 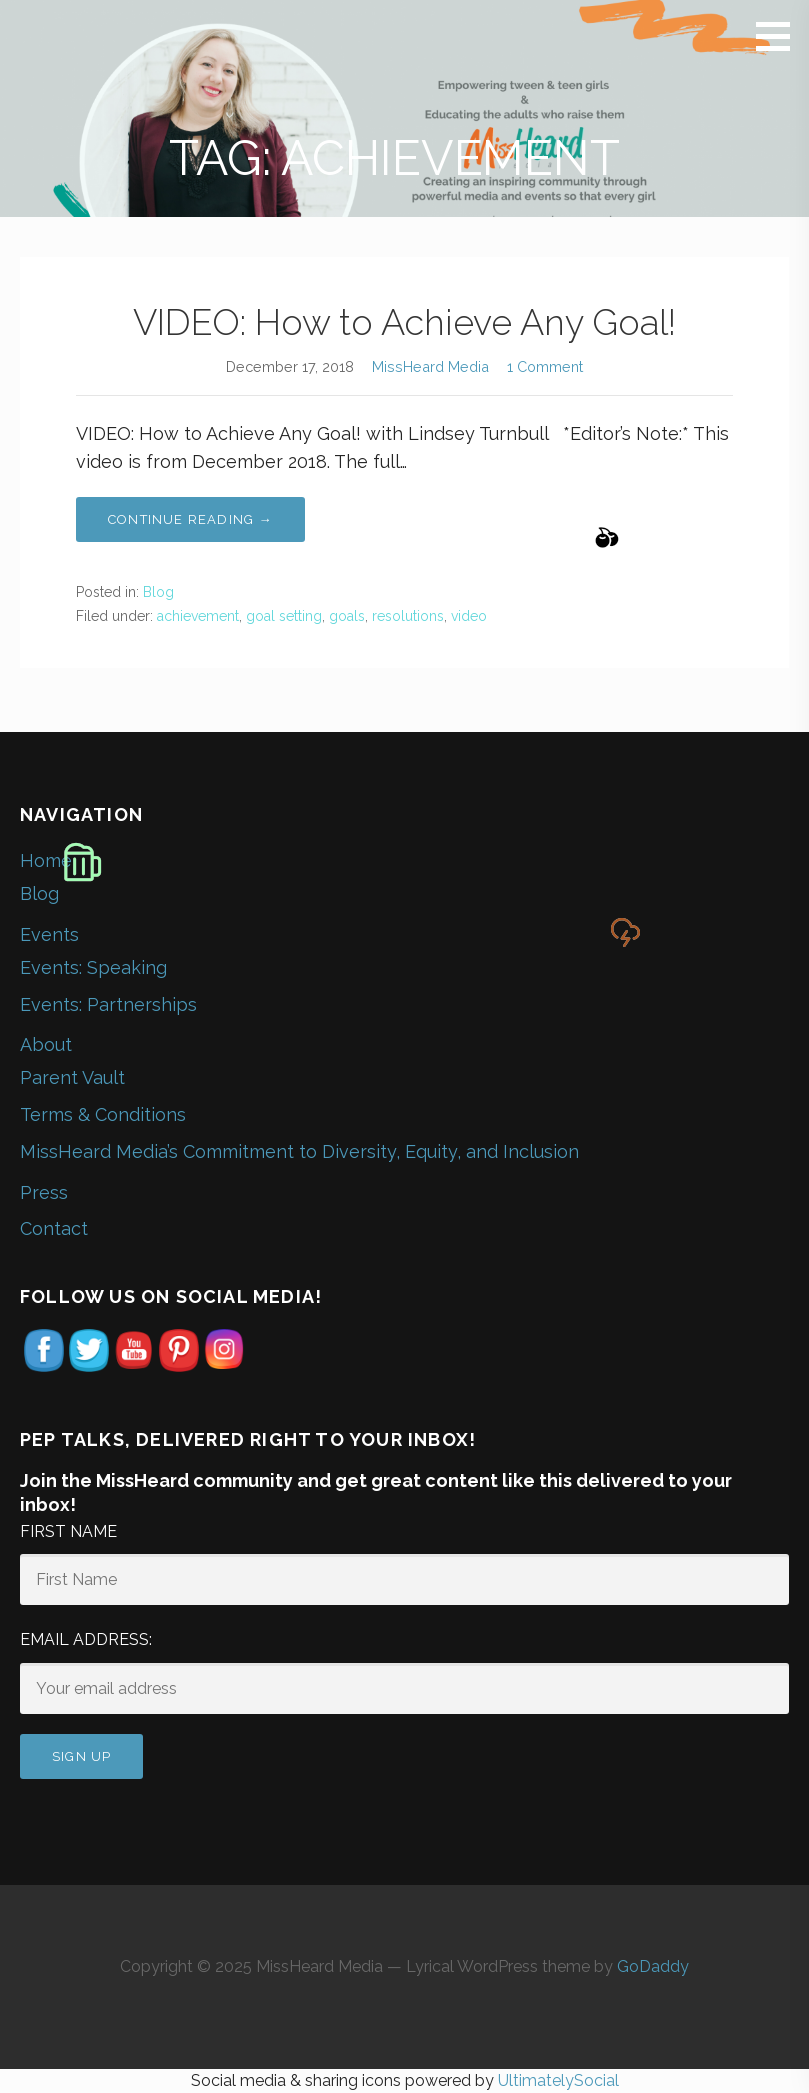 I want to click on indicates fruit or food category, so click(x=606, y=537).